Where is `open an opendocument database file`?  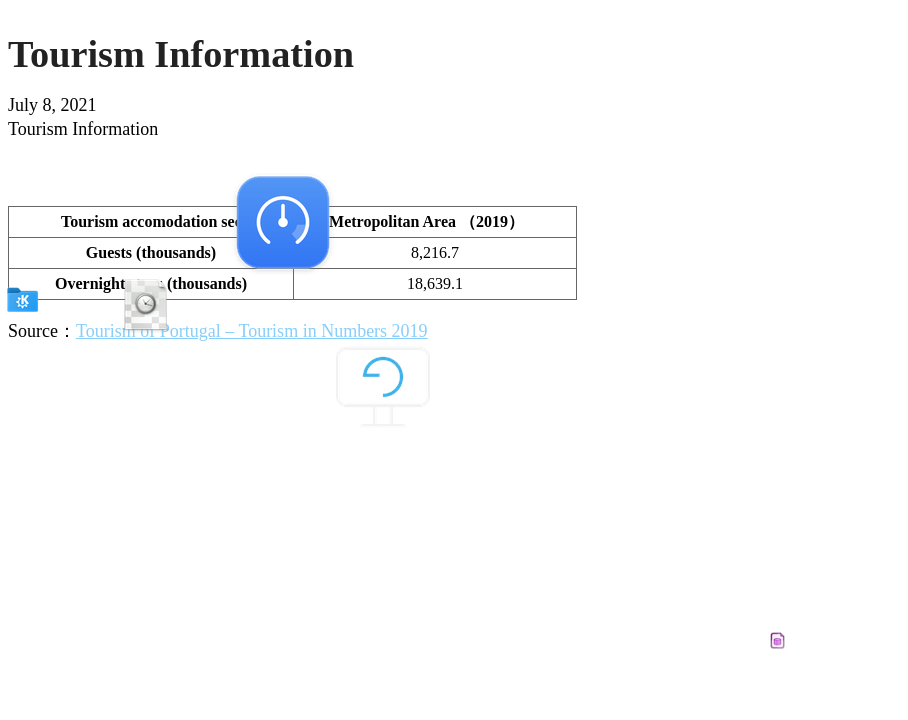 open an opendocument database file is located at coordinates (777, 640).